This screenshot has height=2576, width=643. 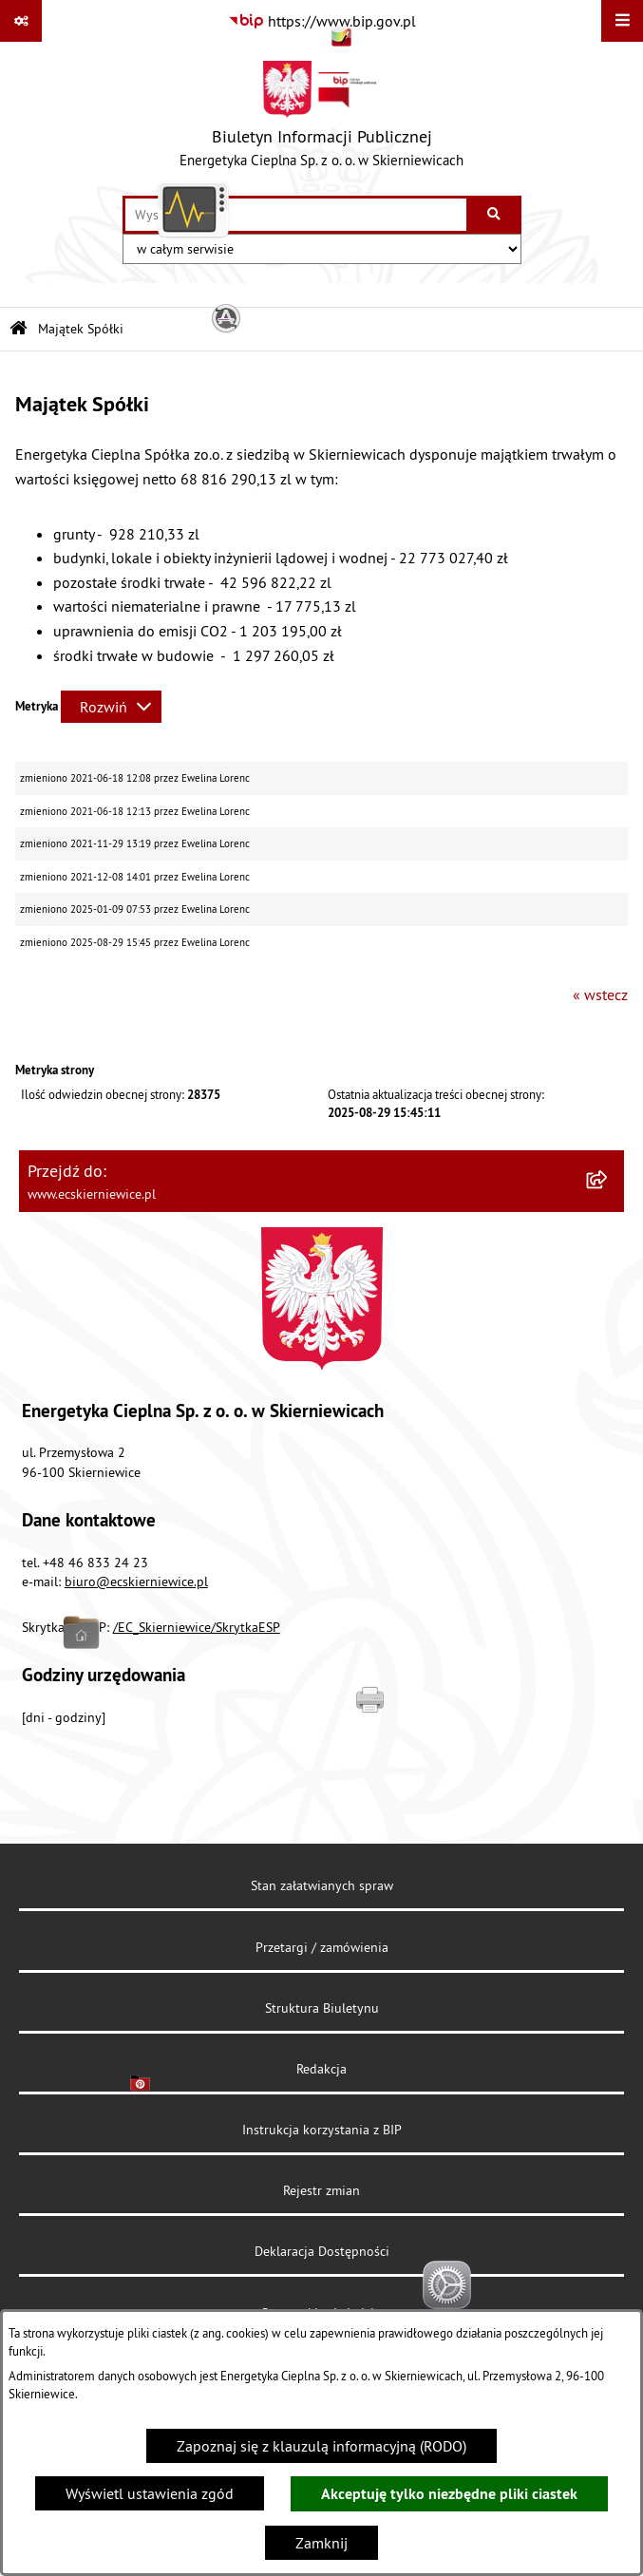 I want to click on print the current file or document, so click(x=369, y=1699).